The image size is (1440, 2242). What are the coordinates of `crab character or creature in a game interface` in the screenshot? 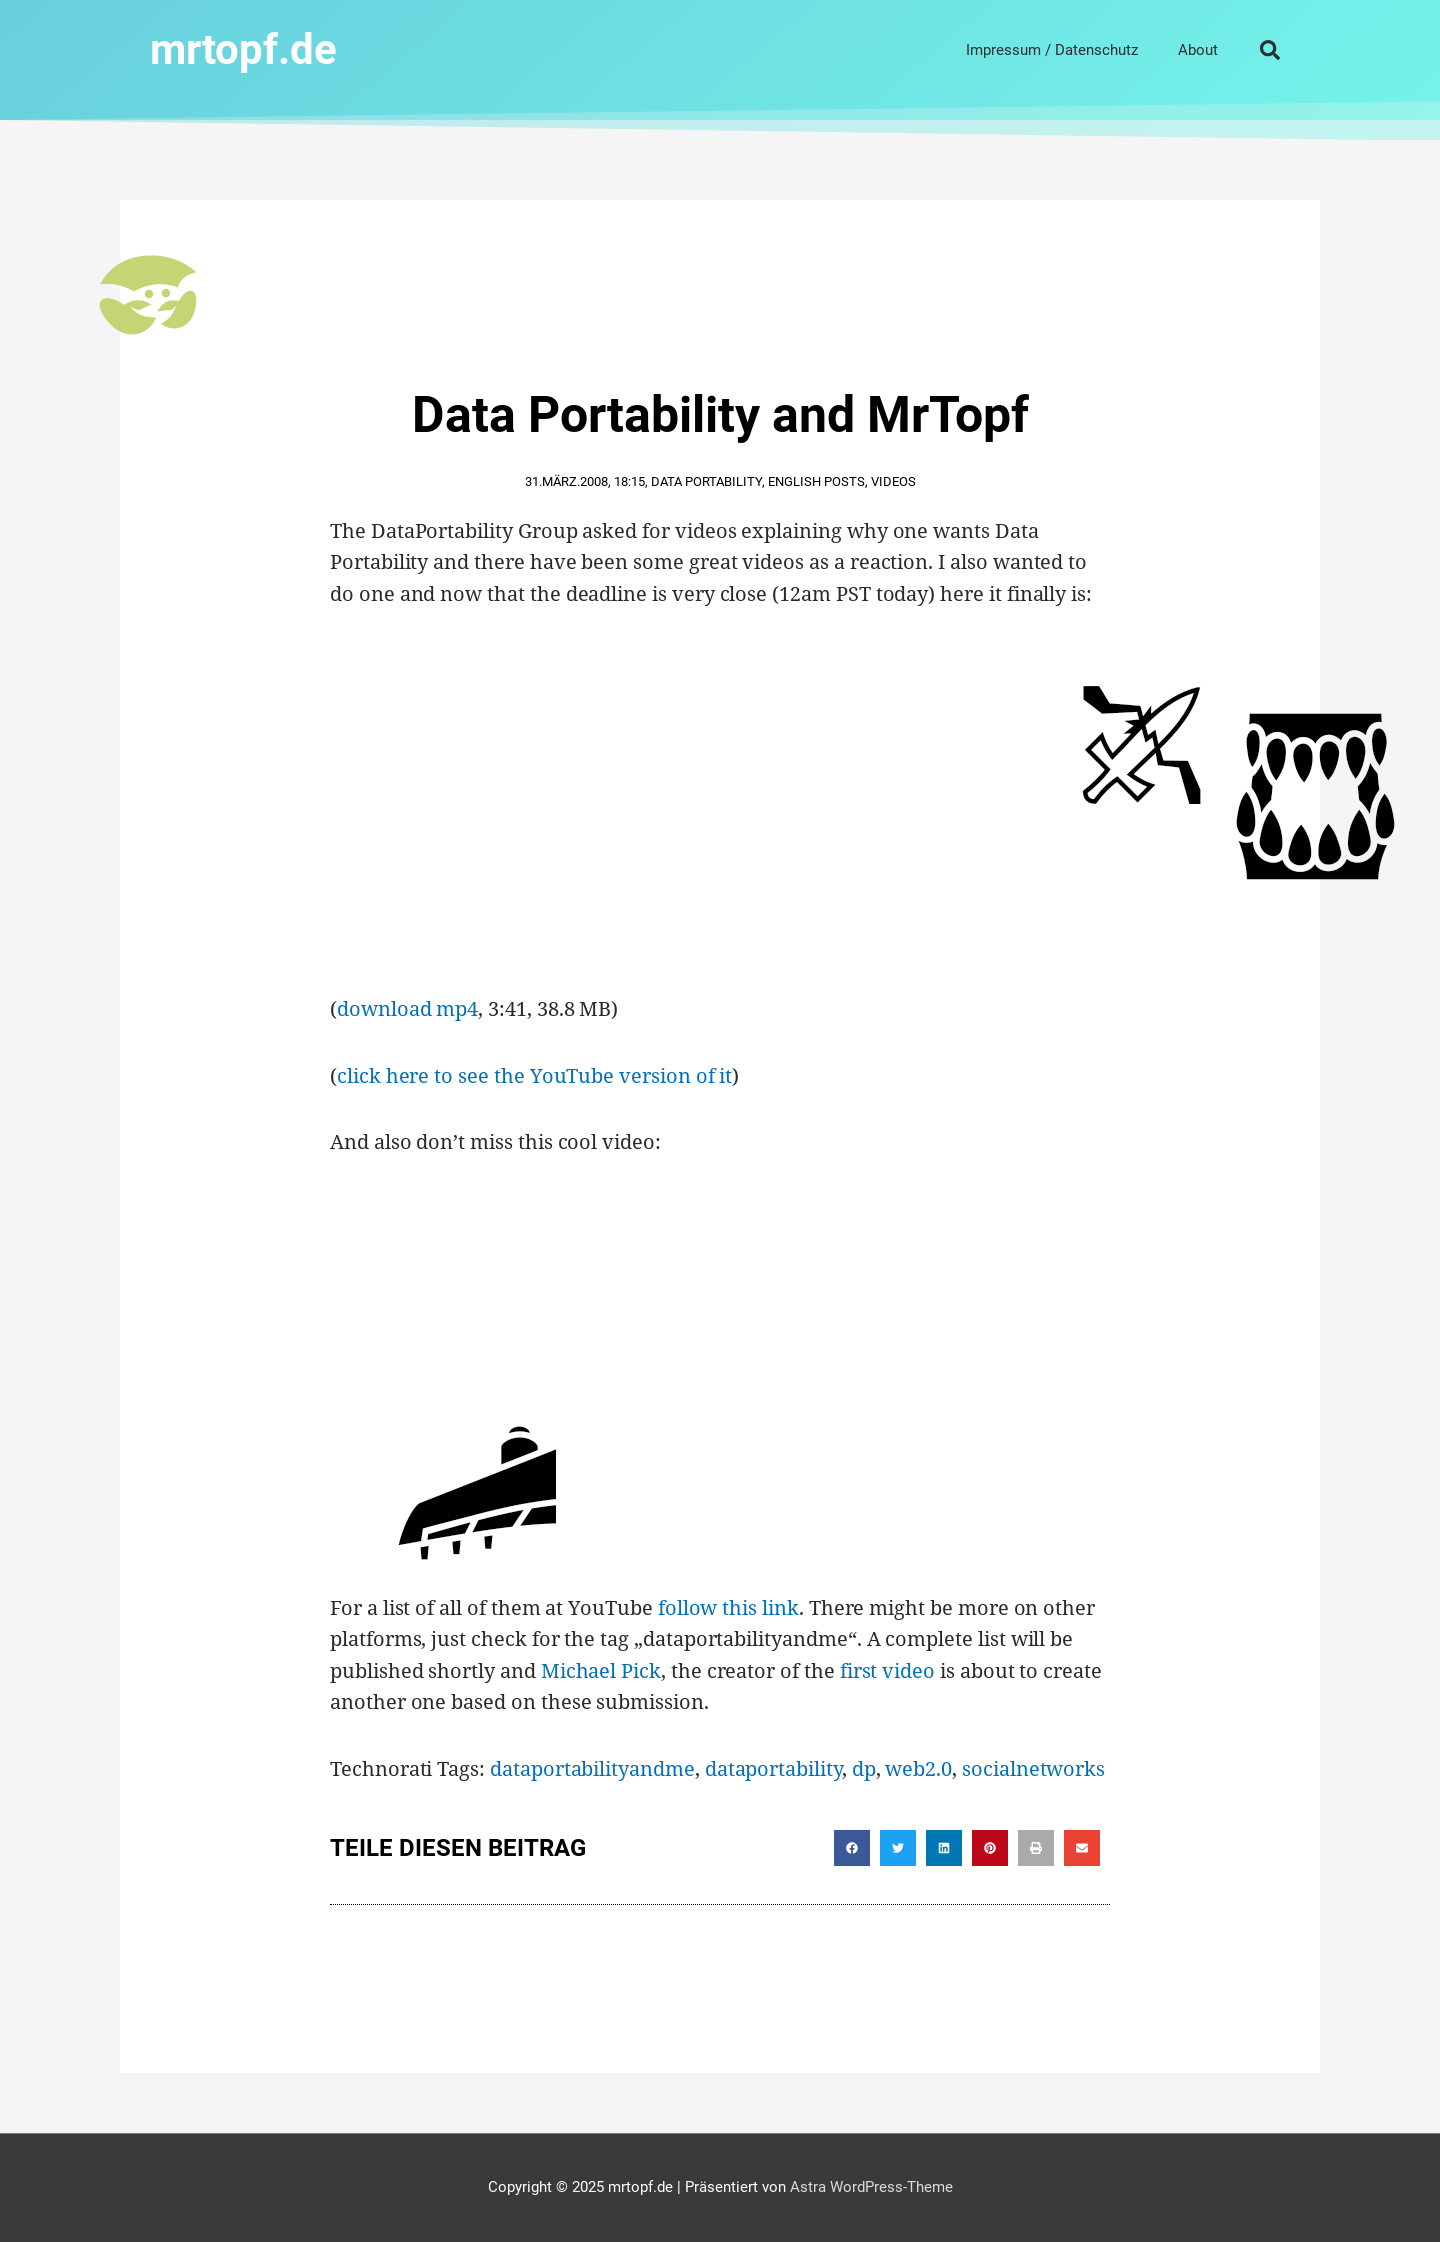 It's located at (148, 295).